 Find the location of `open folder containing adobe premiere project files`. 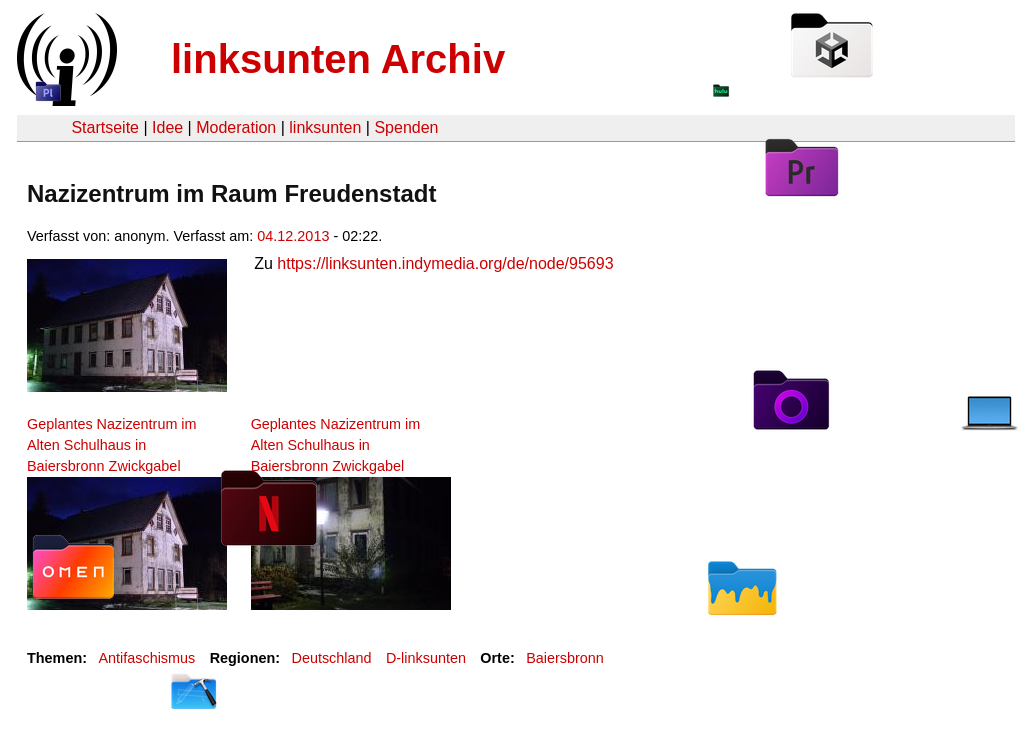

open folder containing adobe premiere project files is located at coordinates (801, 169).